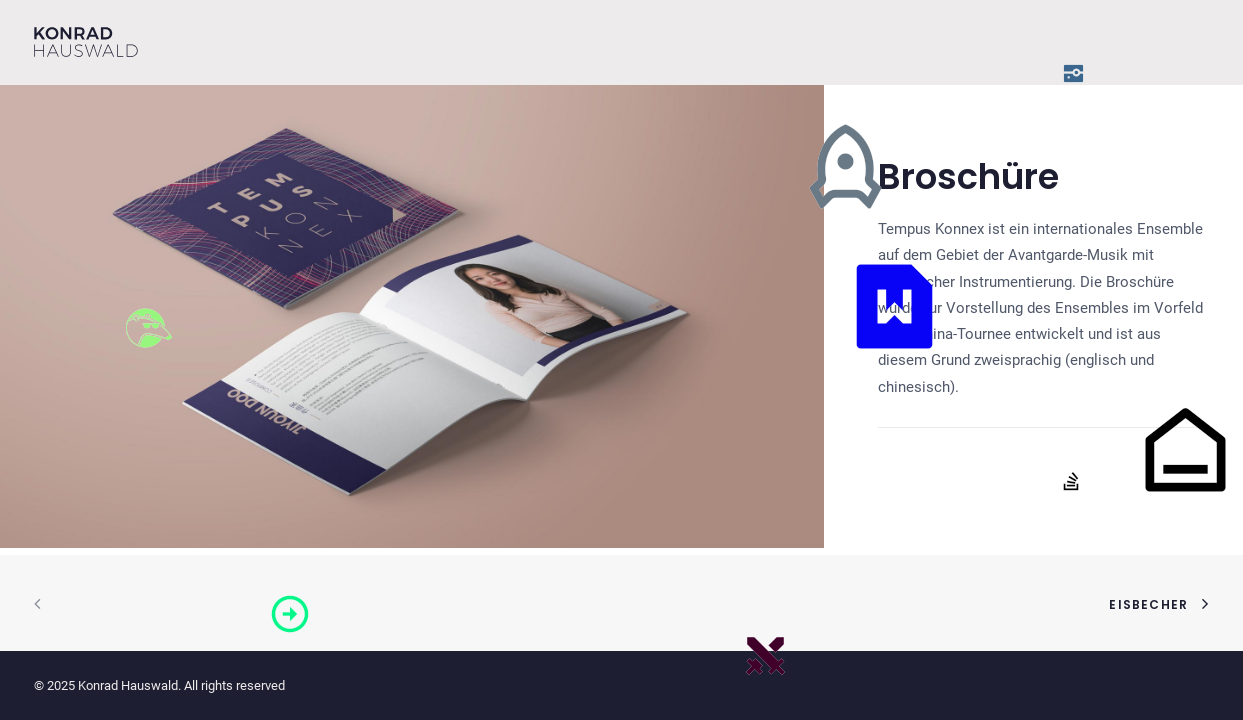 The height and width of the screenshot is (720, 1243). I want to click on launch or deploy an application, so click(845, 165).